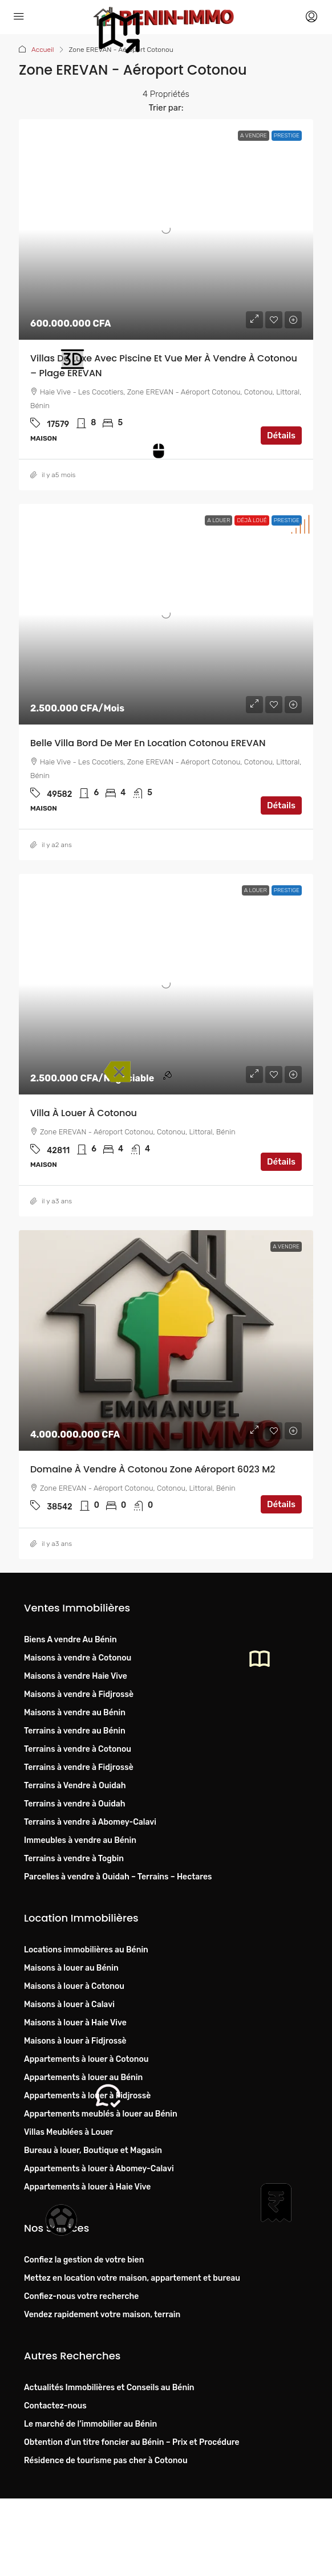 Image resolution: width=332 pixels, height=2576 pixels. Describe the element at coordinates (61, 2220) in the screenshot. I see `access soccer or football content` at that location.